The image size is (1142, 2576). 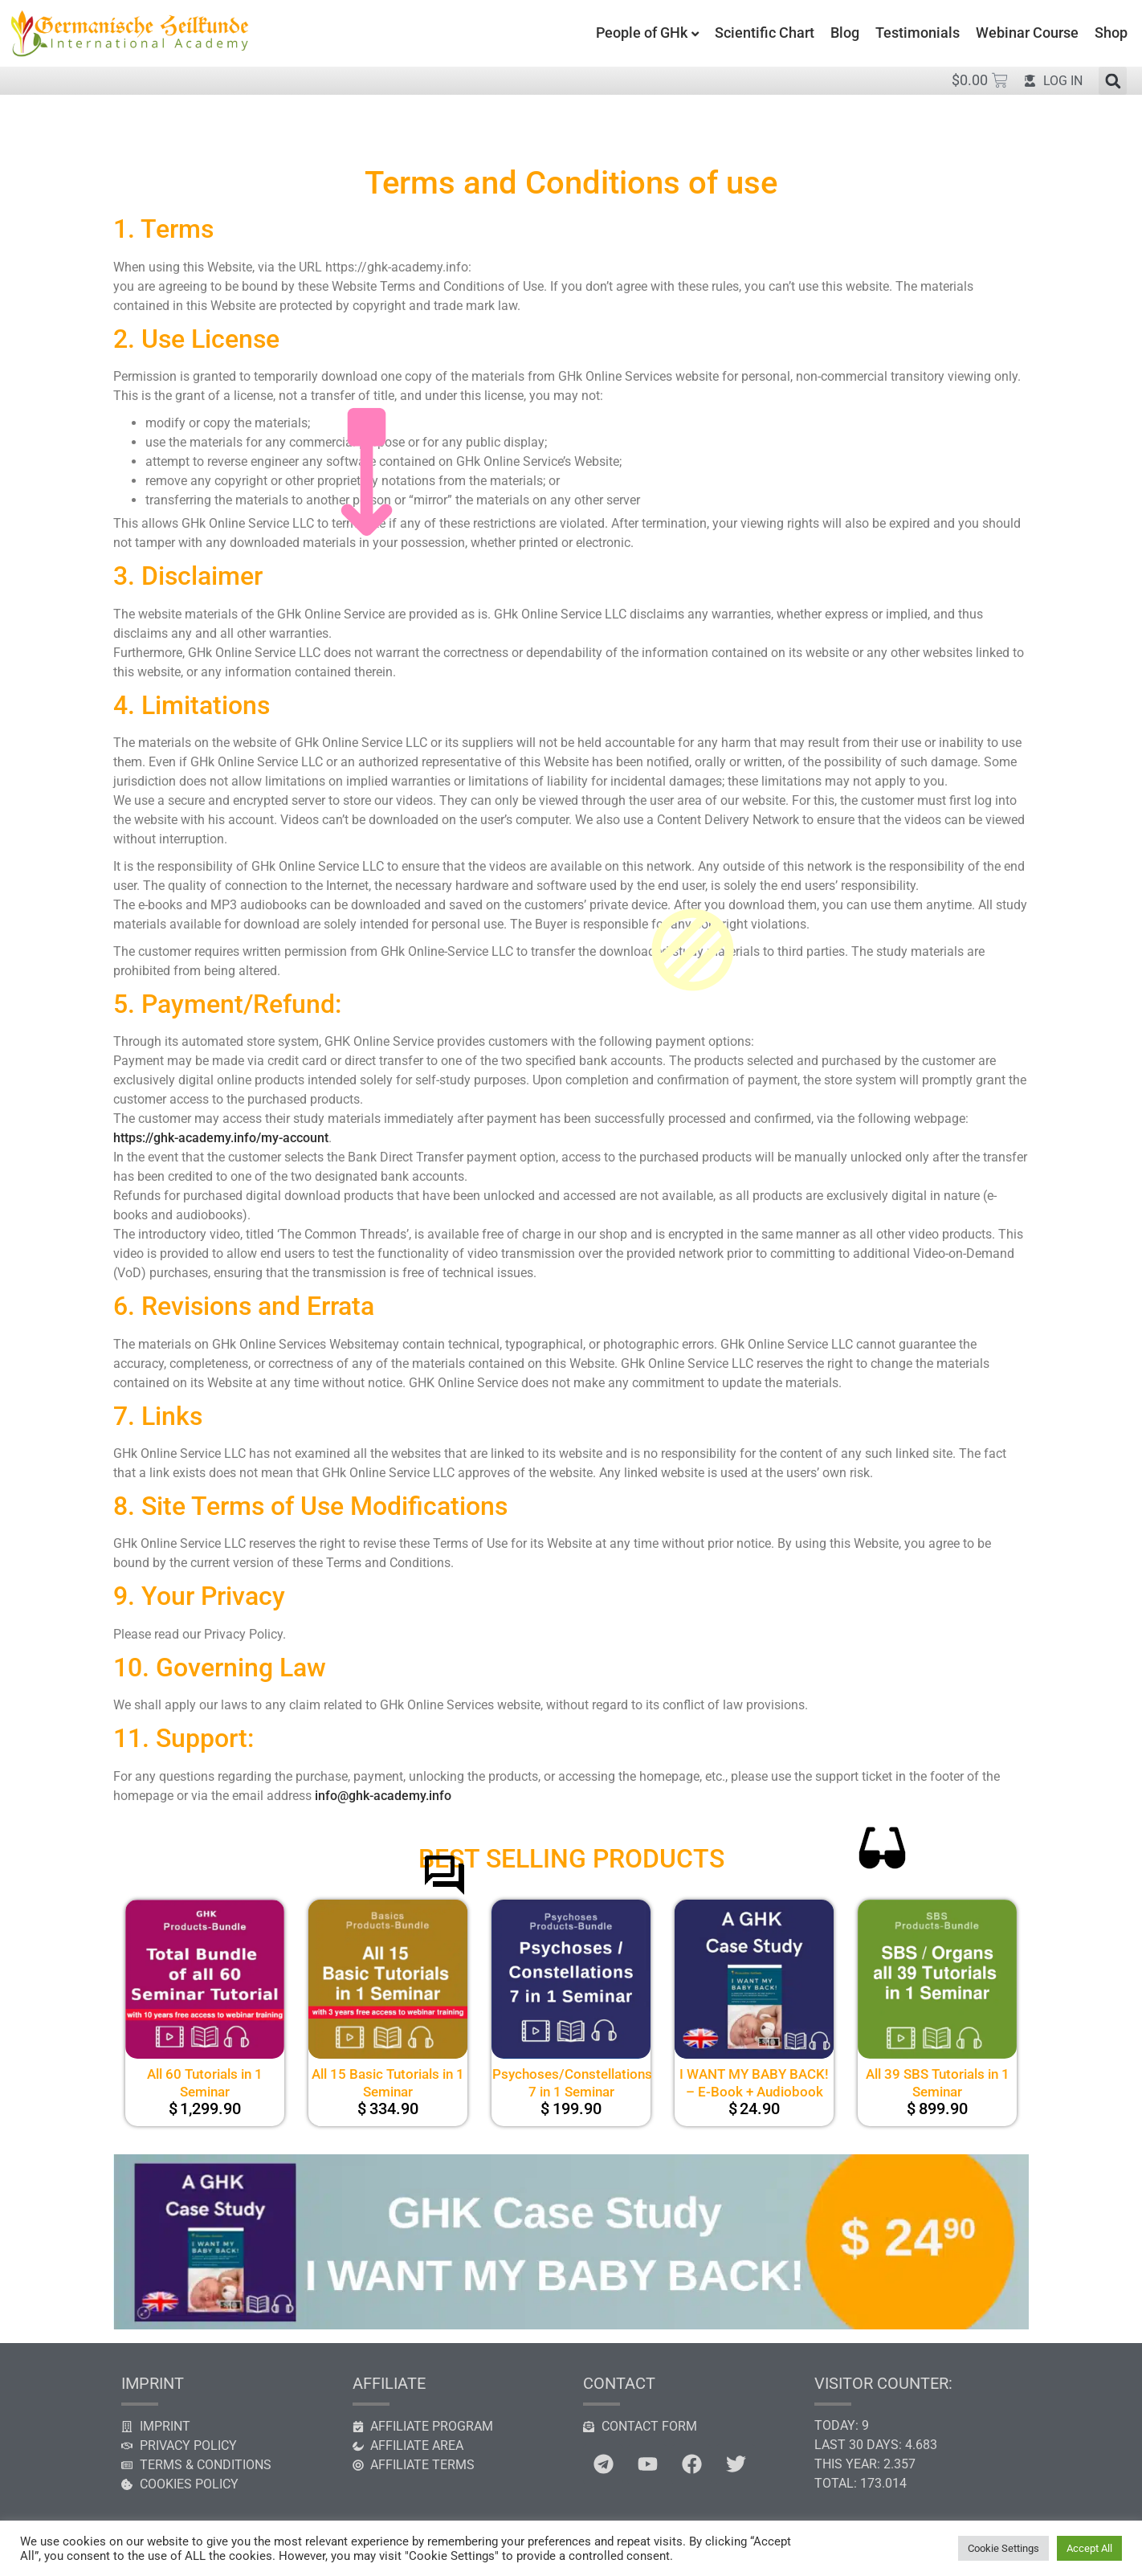 I want to click on access boules or pétanque game, so click(x=692, y=949).